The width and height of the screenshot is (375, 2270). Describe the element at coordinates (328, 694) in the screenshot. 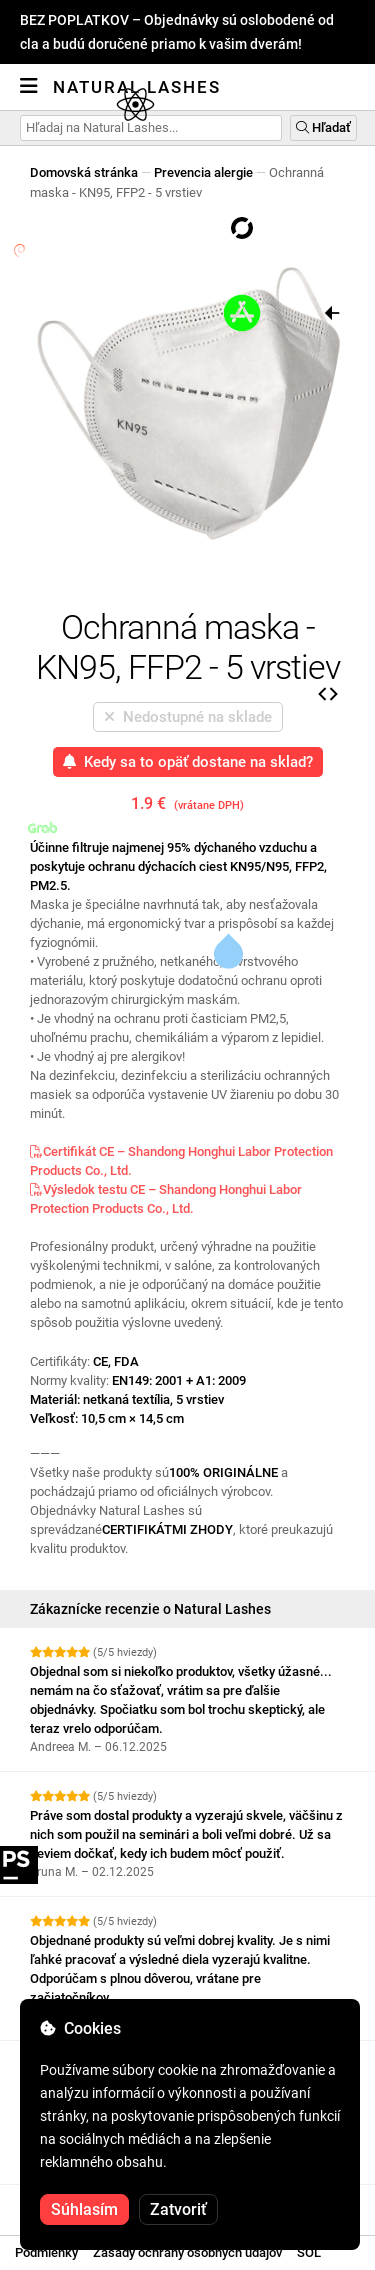

I see `expand content horizontally` at that location.